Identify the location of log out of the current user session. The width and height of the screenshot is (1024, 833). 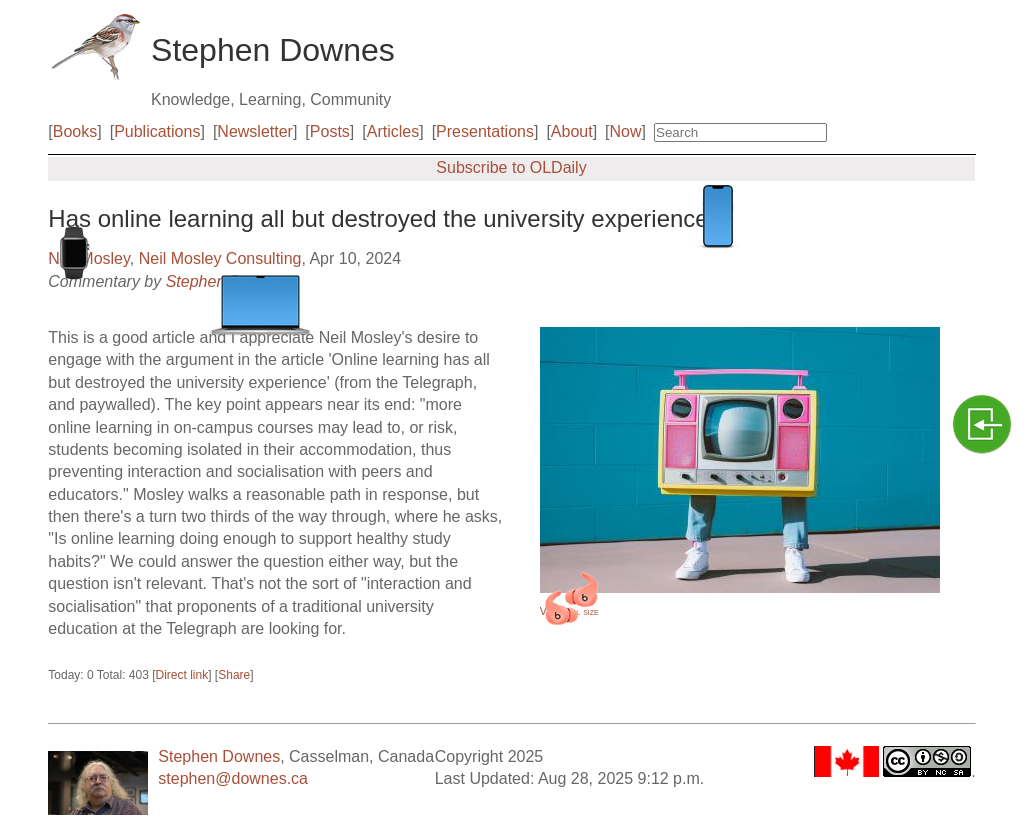
(982, 424).